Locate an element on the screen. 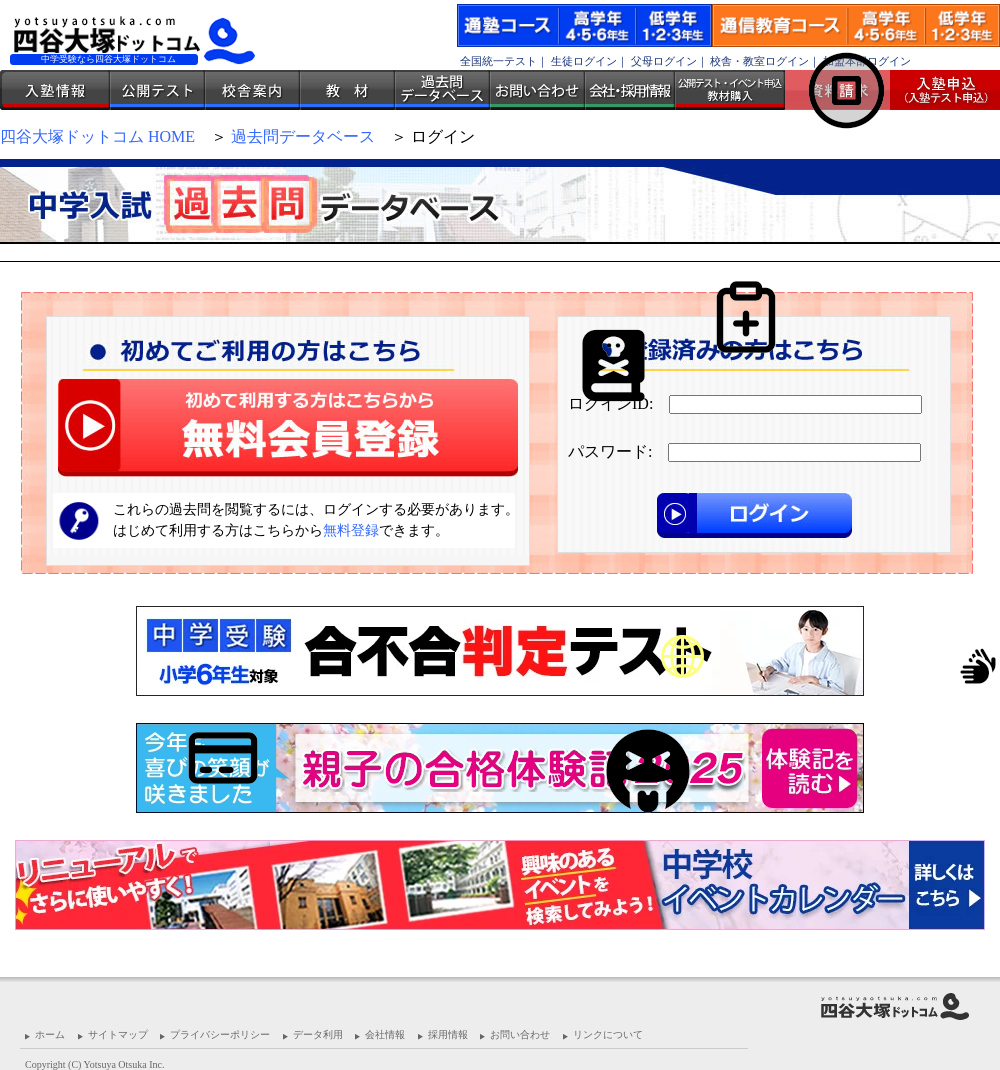 Image resolution: width=1000 pixels, height=1070 pixels. access dark mode or spooky theme settings is located at coordinates (613, 365).